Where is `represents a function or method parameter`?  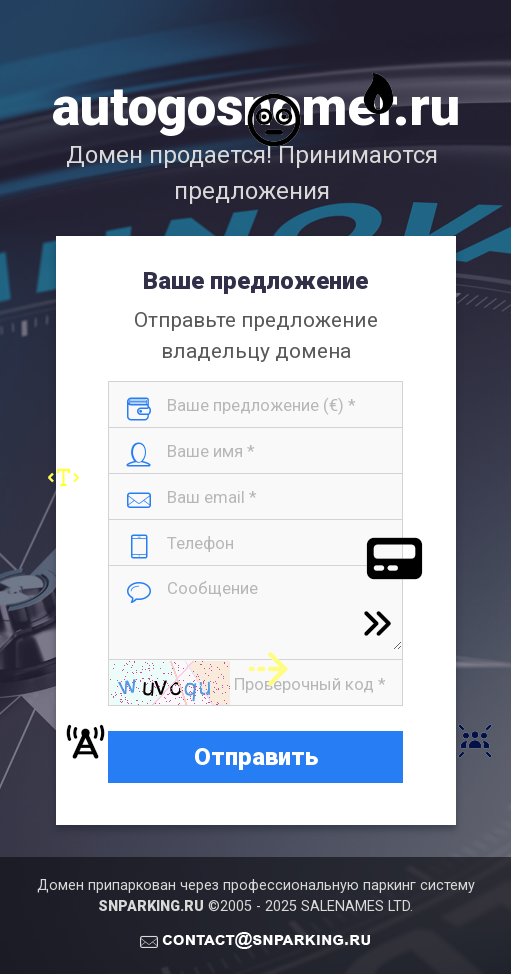
represents a function or method parameter is located at coordinates (63, 477).